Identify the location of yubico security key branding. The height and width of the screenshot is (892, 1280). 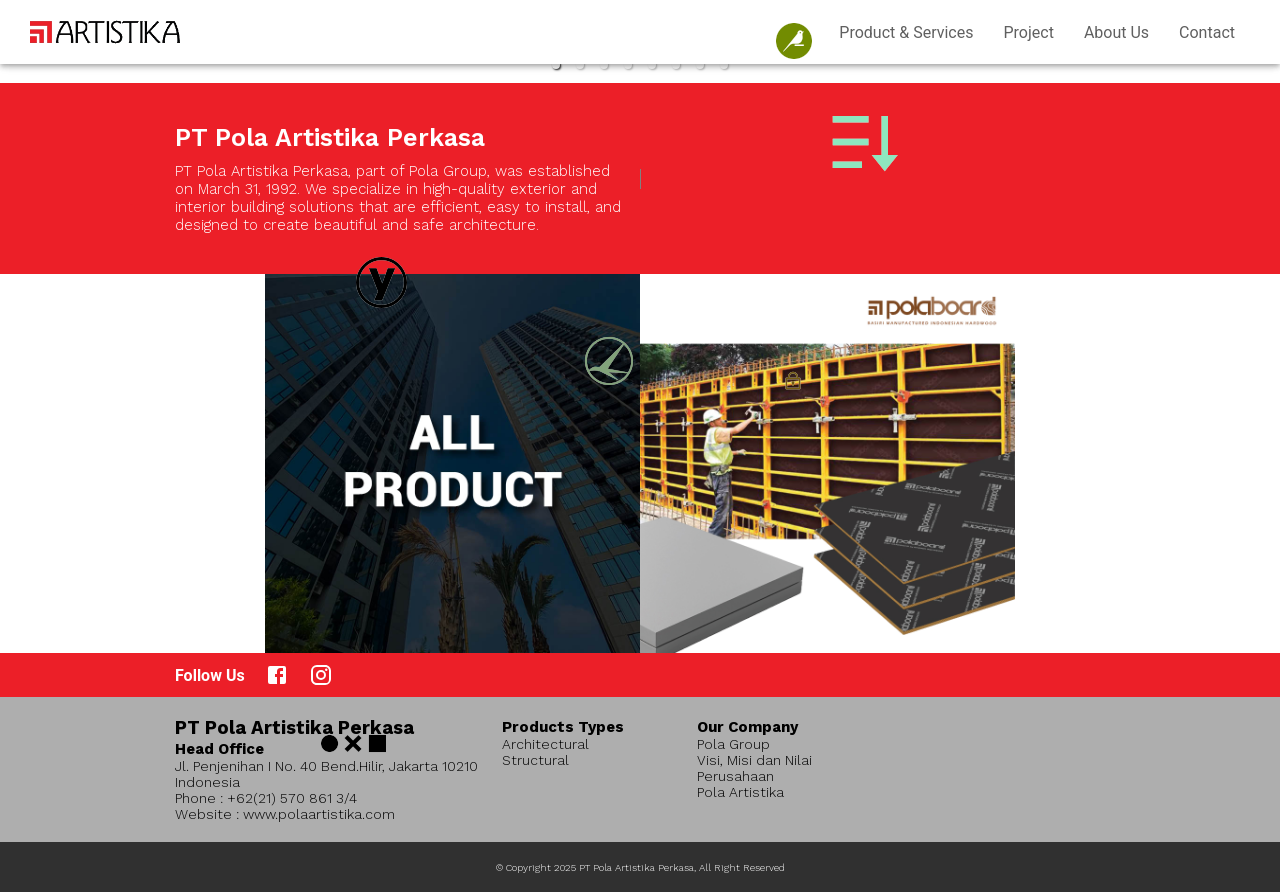
(381, 282).